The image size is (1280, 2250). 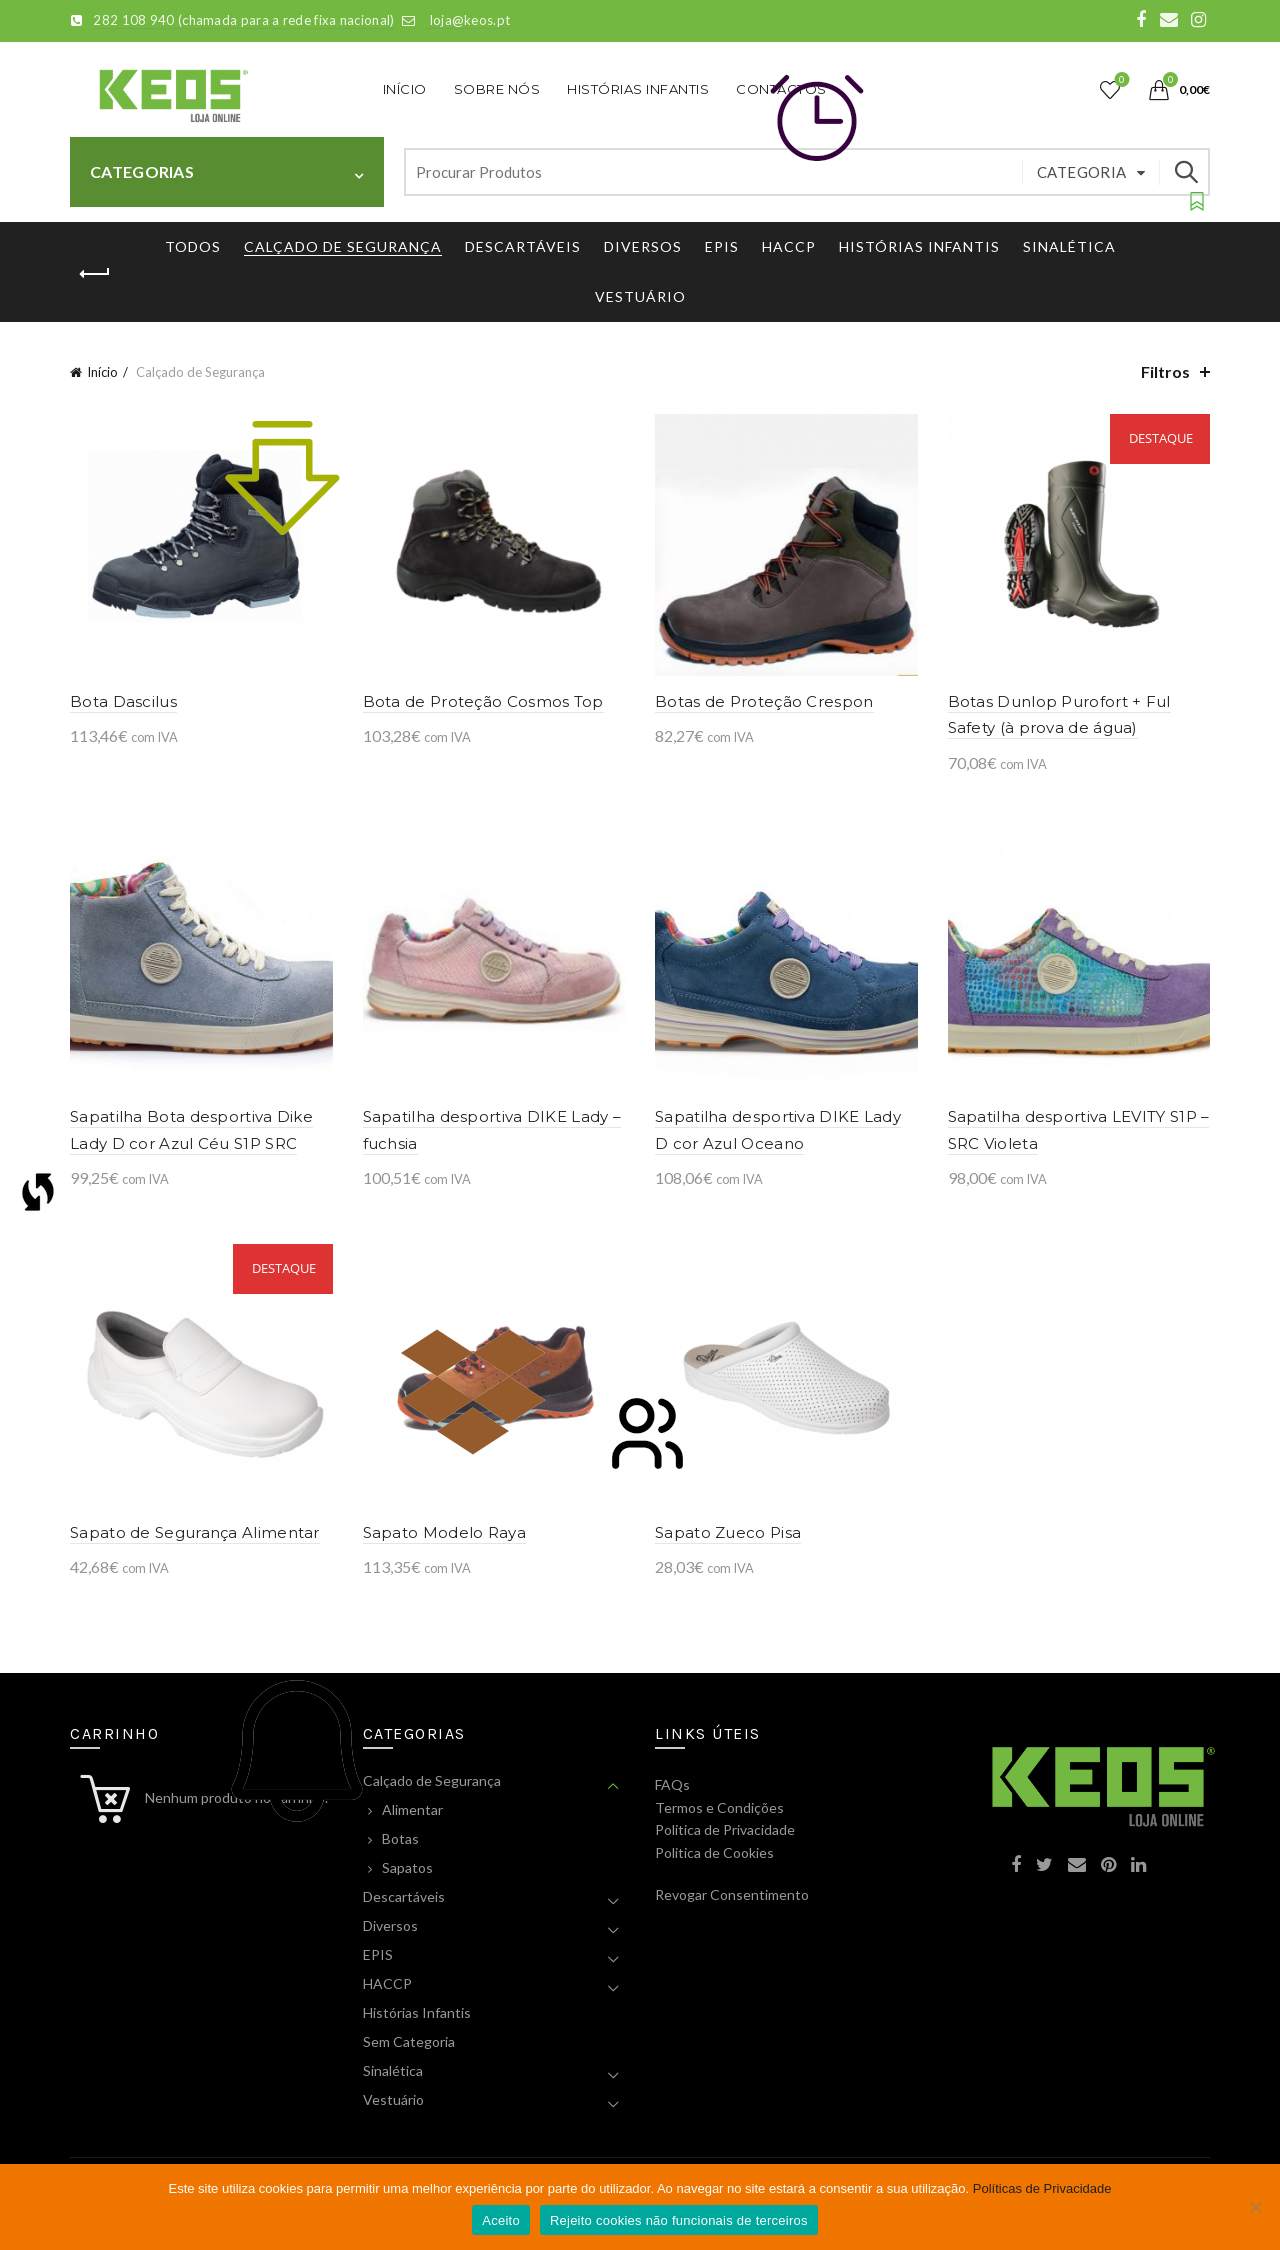 What do you see at coordinates (817, 118) in the screenshot?
I see `set or manage alarms` at bounding box center [817, 118].